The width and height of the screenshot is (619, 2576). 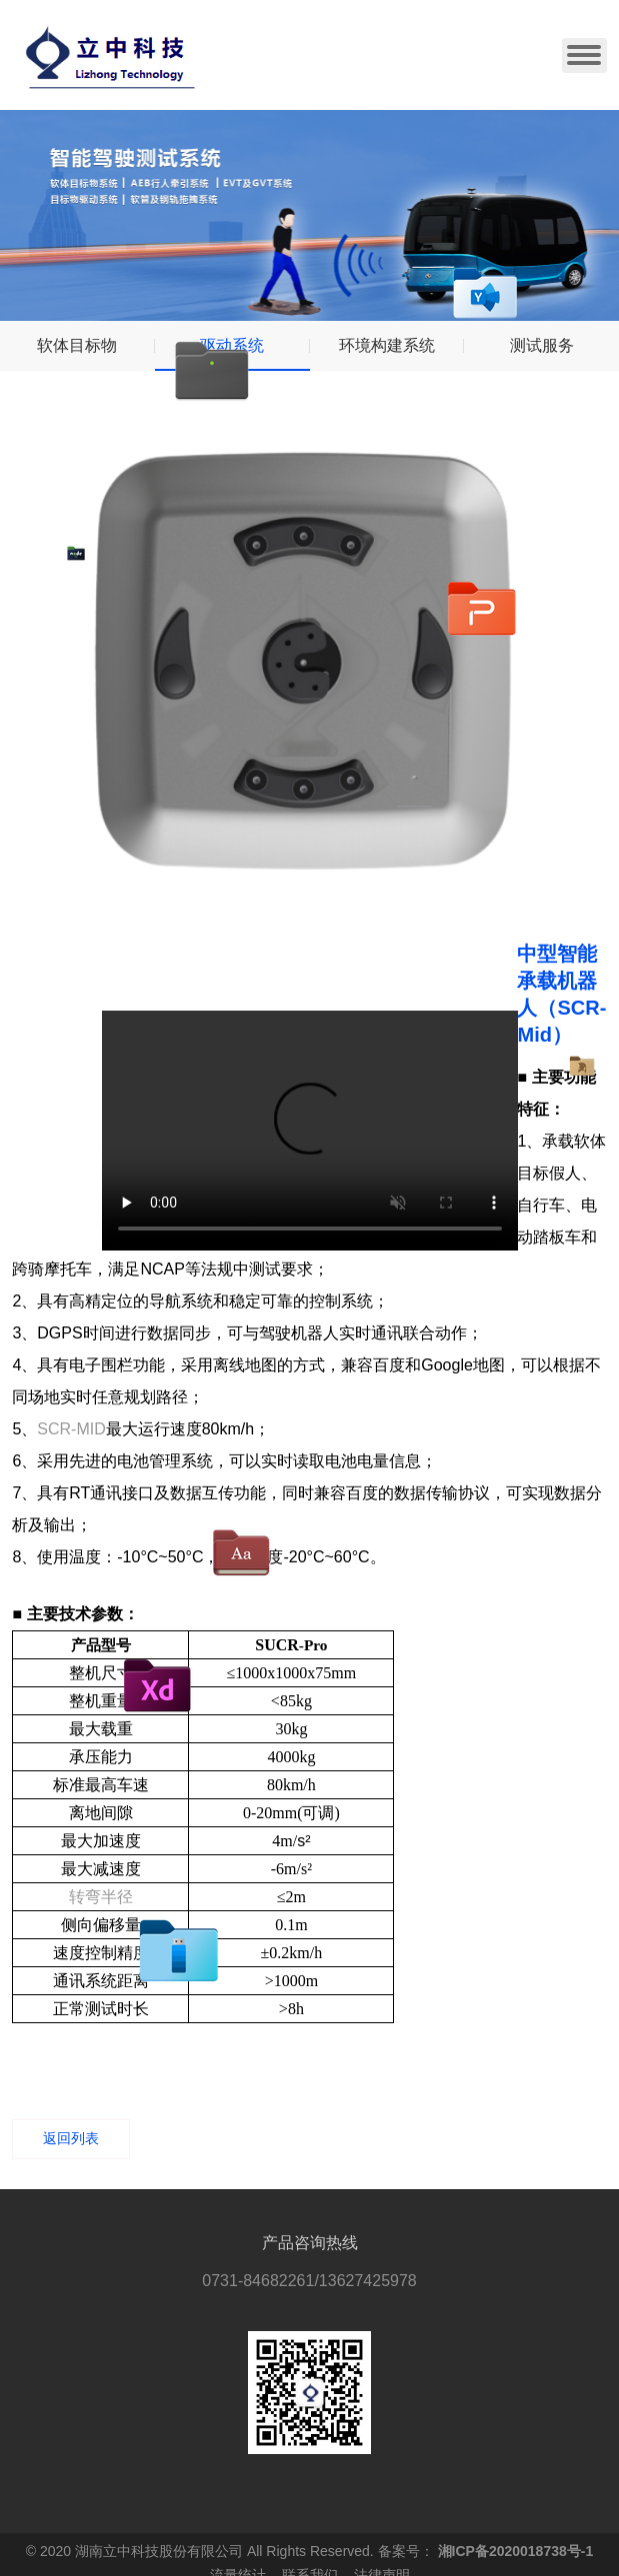 What do you see at coordinates (76, 554) in the screenshot?
I see `open folder containing node.js project files` at bounding box center [76, 554].